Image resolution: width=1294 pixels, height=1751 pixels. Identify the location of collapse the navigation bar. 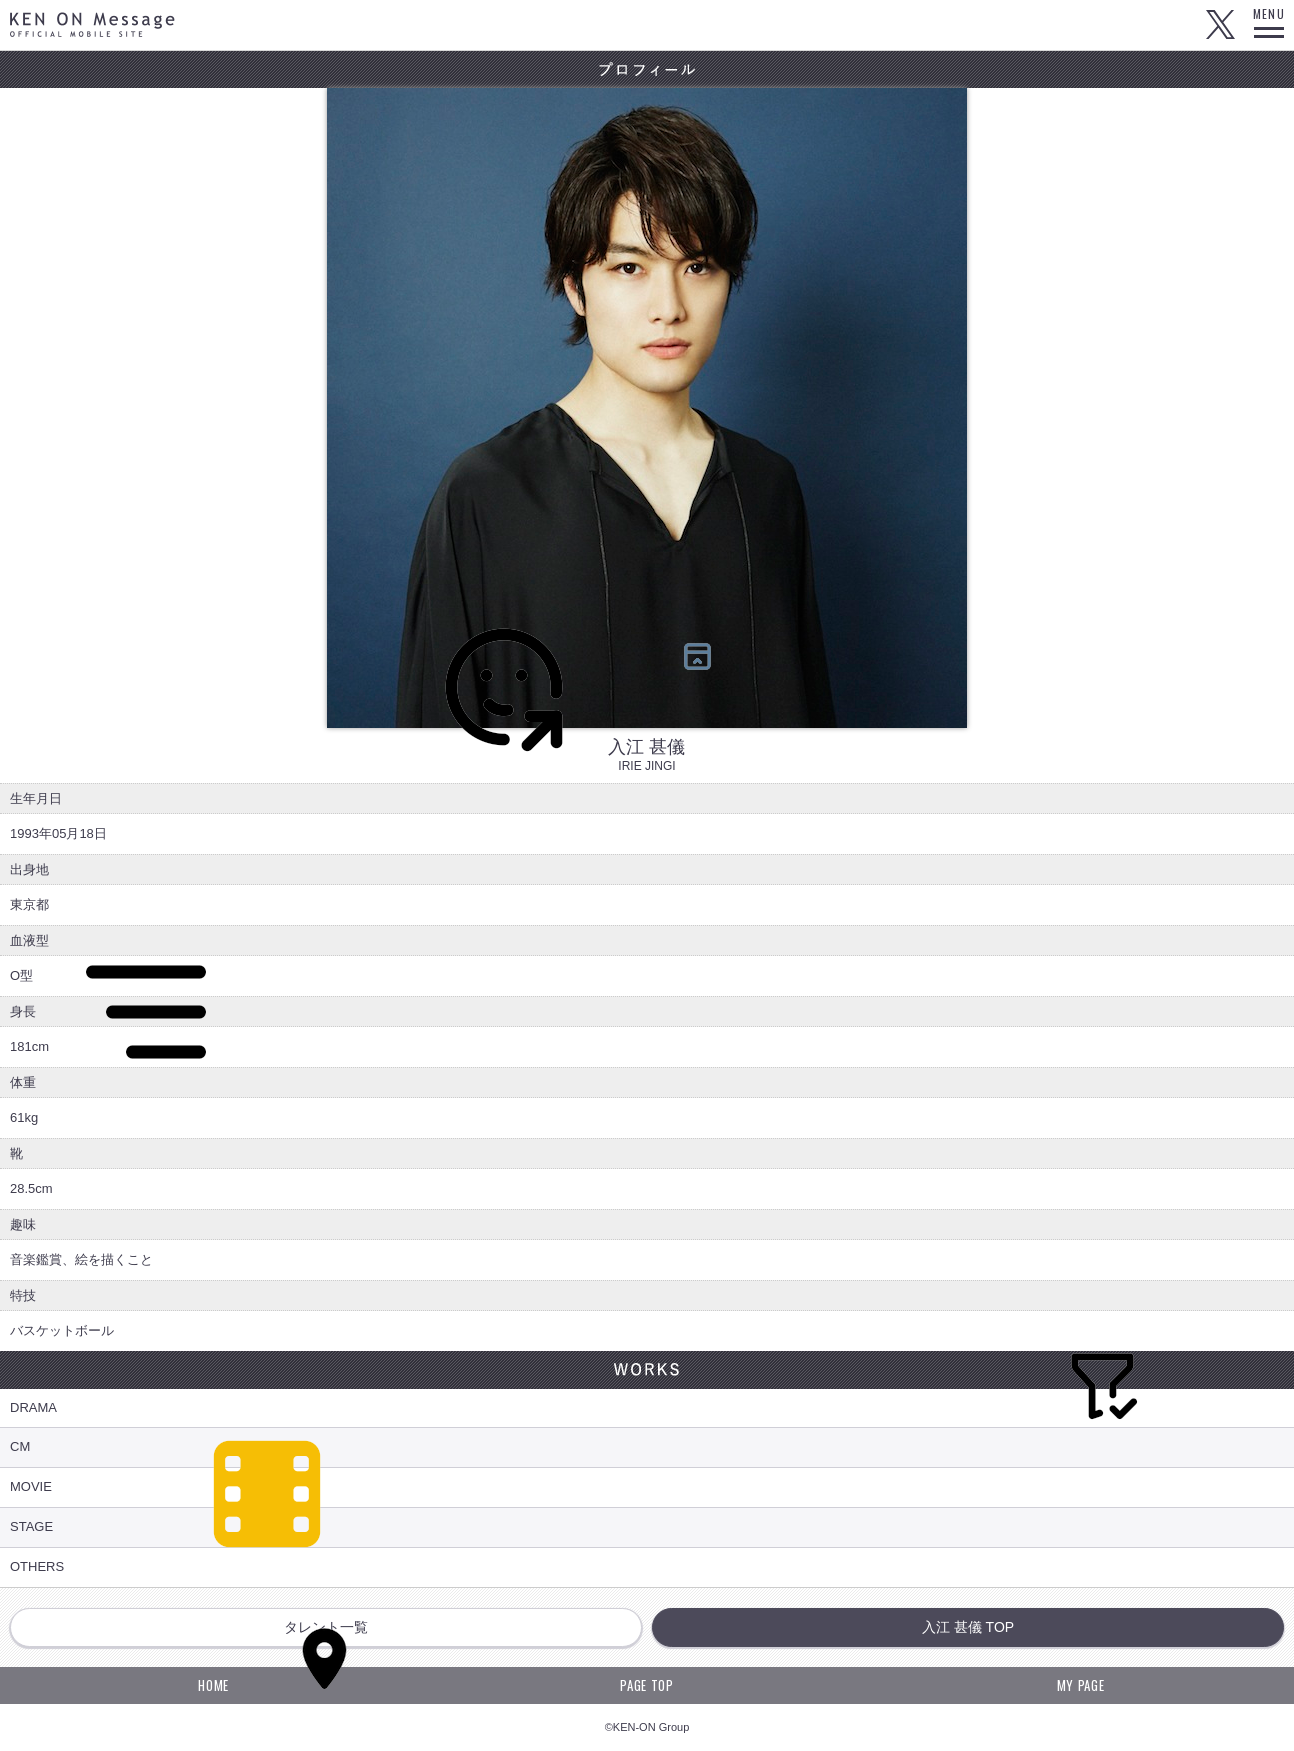
(697, 656).